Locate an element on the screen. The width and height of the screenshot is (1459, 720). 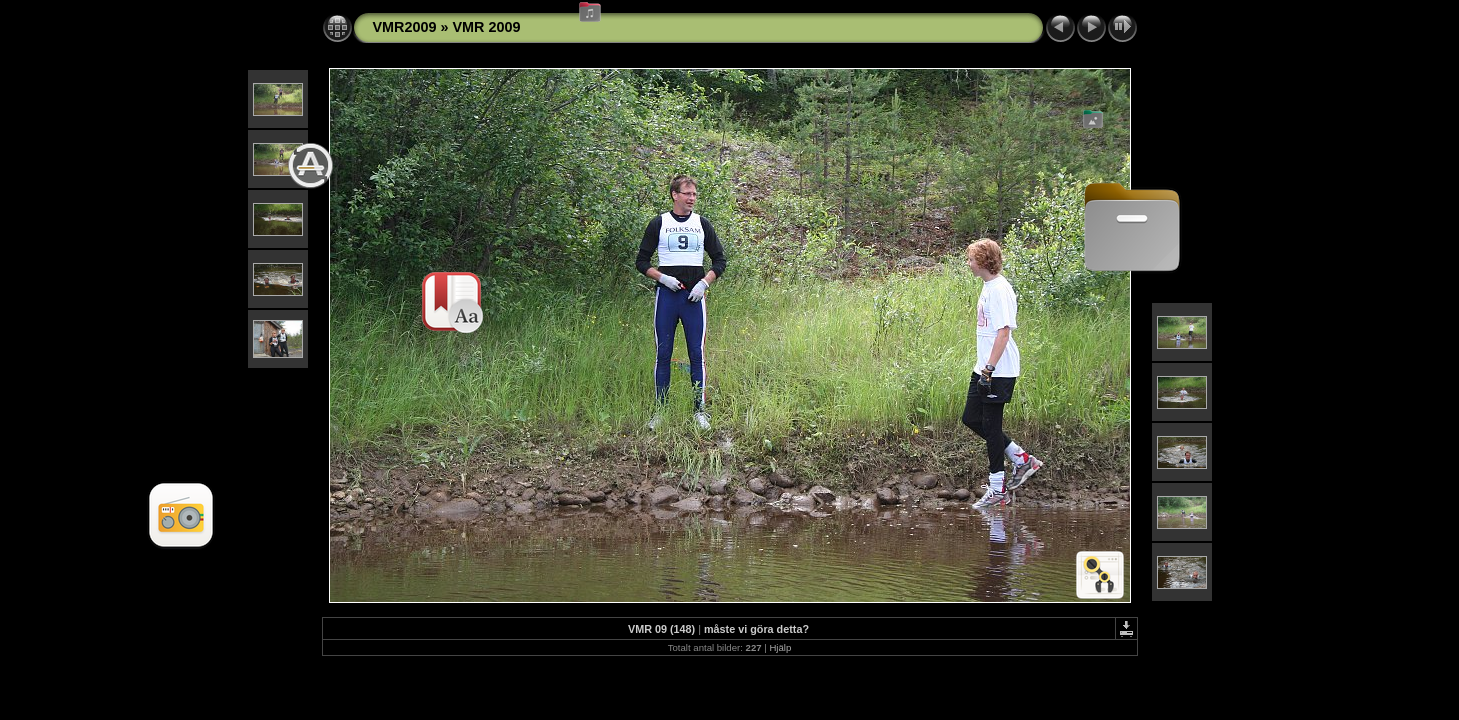
open goodvibes internet radio app is located at coordinates (181, 515).